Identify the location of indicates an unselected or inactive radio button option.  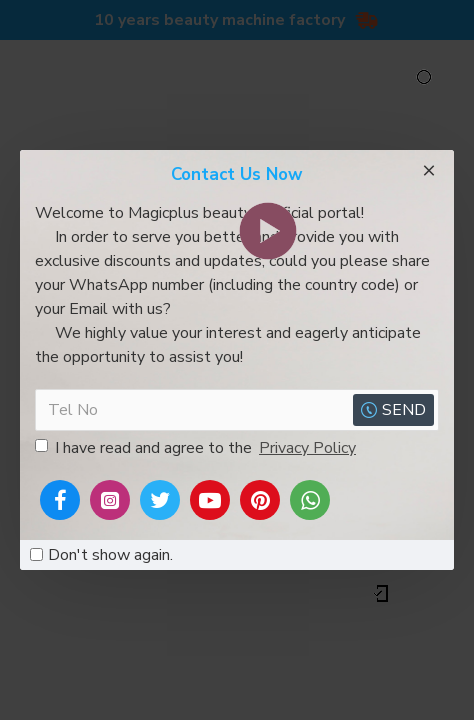
(424, 77).